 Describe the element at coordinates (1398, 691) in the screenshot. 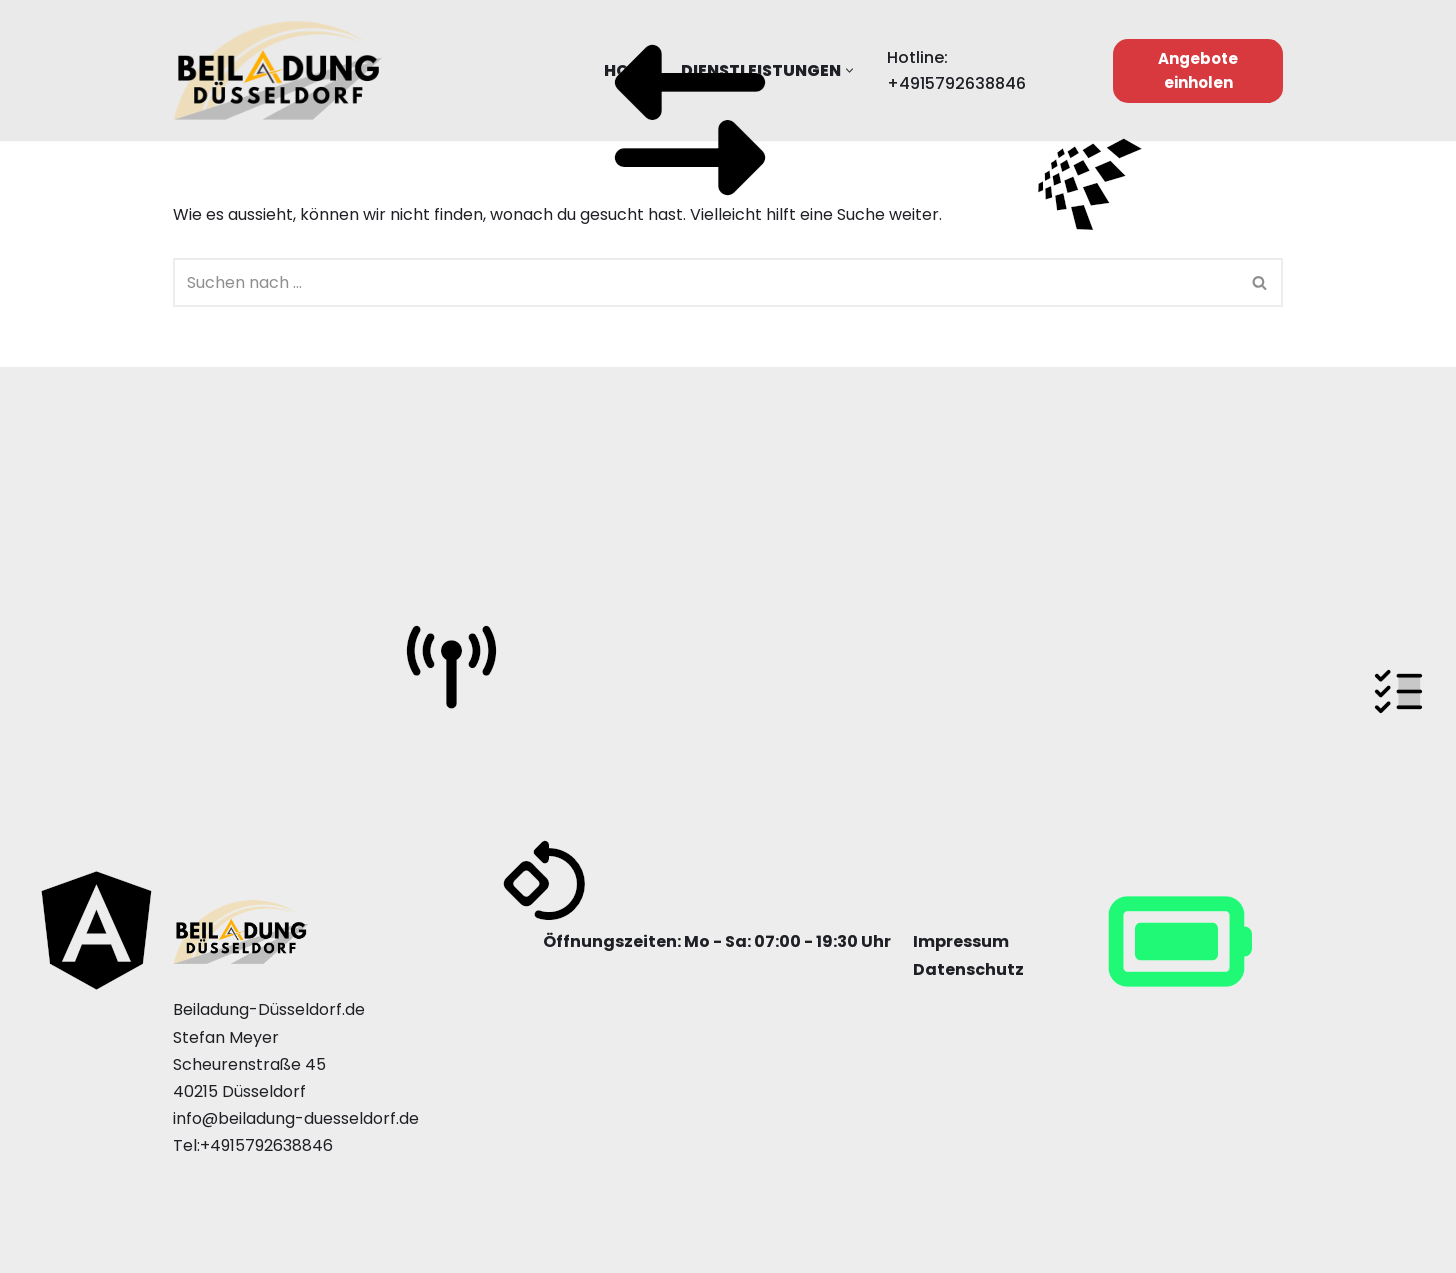

I see `view completed tasks or checklist` at that location.